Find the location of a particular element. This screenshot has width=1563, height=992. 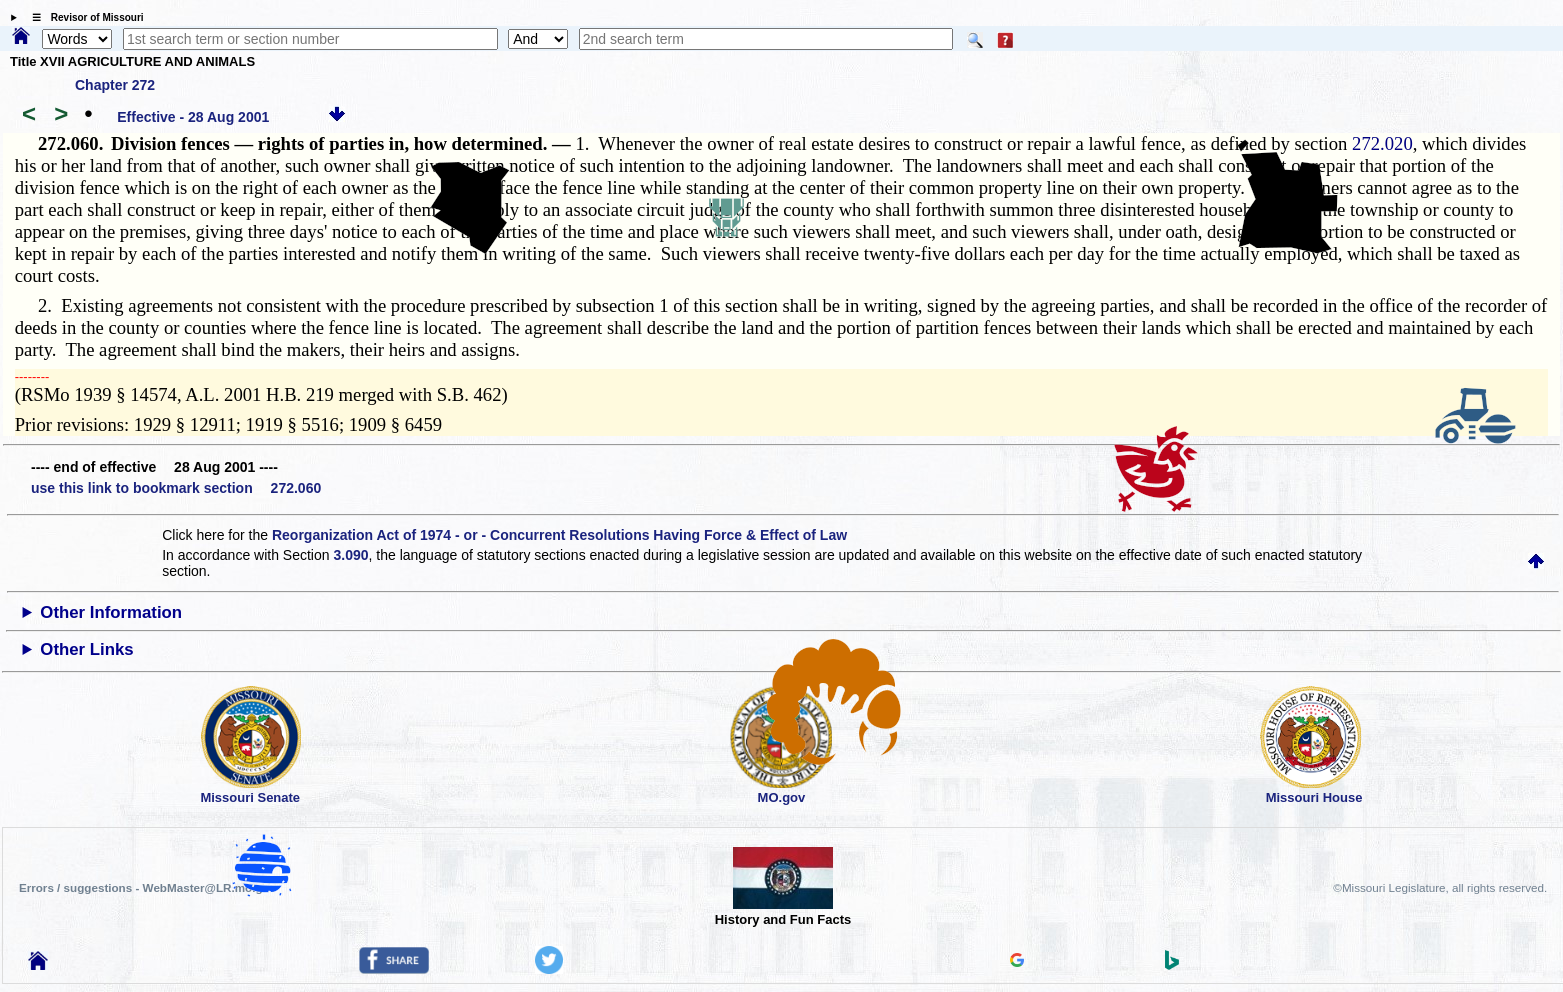

select Angola as your country or region is located at coordinates (1287, 196).